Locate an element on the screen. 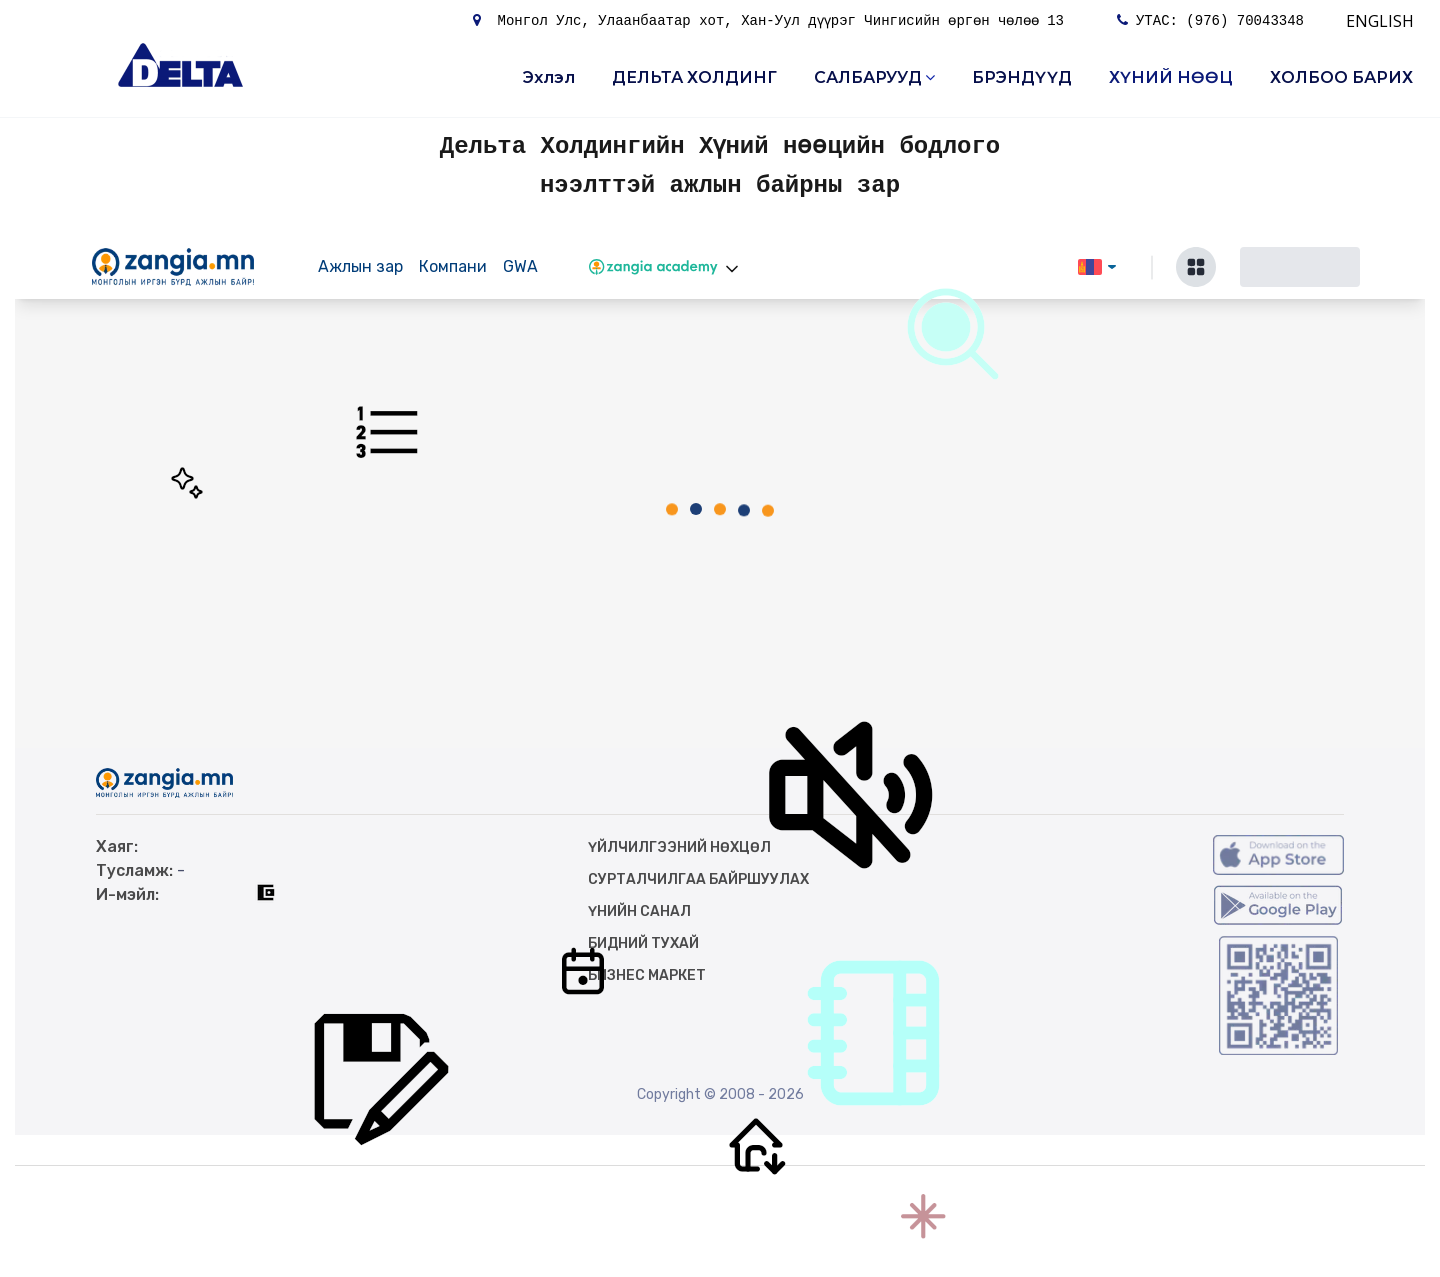 This screenshot has width=1440, height=1277. view upcoming deadlines or due dates is located at coordinates (583, 971).